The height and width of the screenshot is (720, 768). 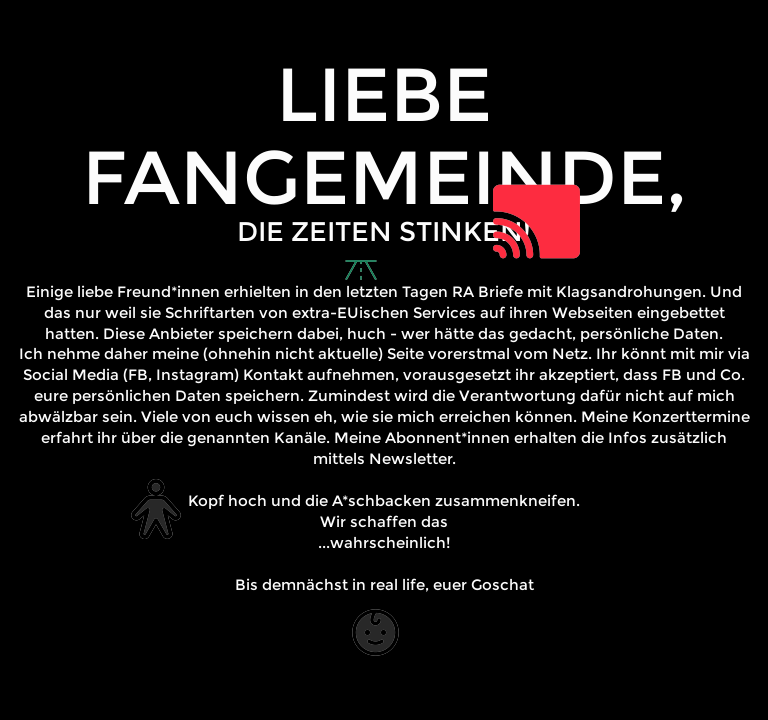 What do you see at coordinates (156, 510) in the screenshot?
I see `access your profile or account` at bounding box center [156, 510].